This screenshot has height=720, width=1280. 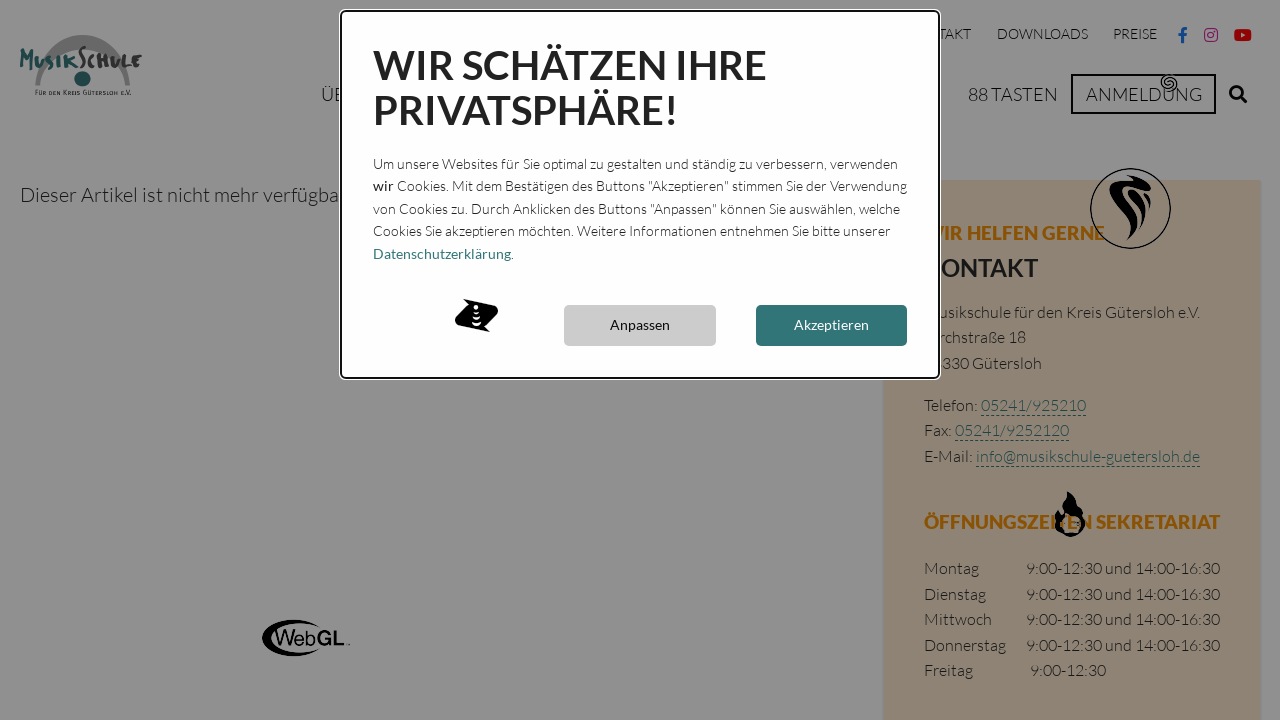 I want to click on open Firefly III personal finance manager, so click(x=1070, y=514).